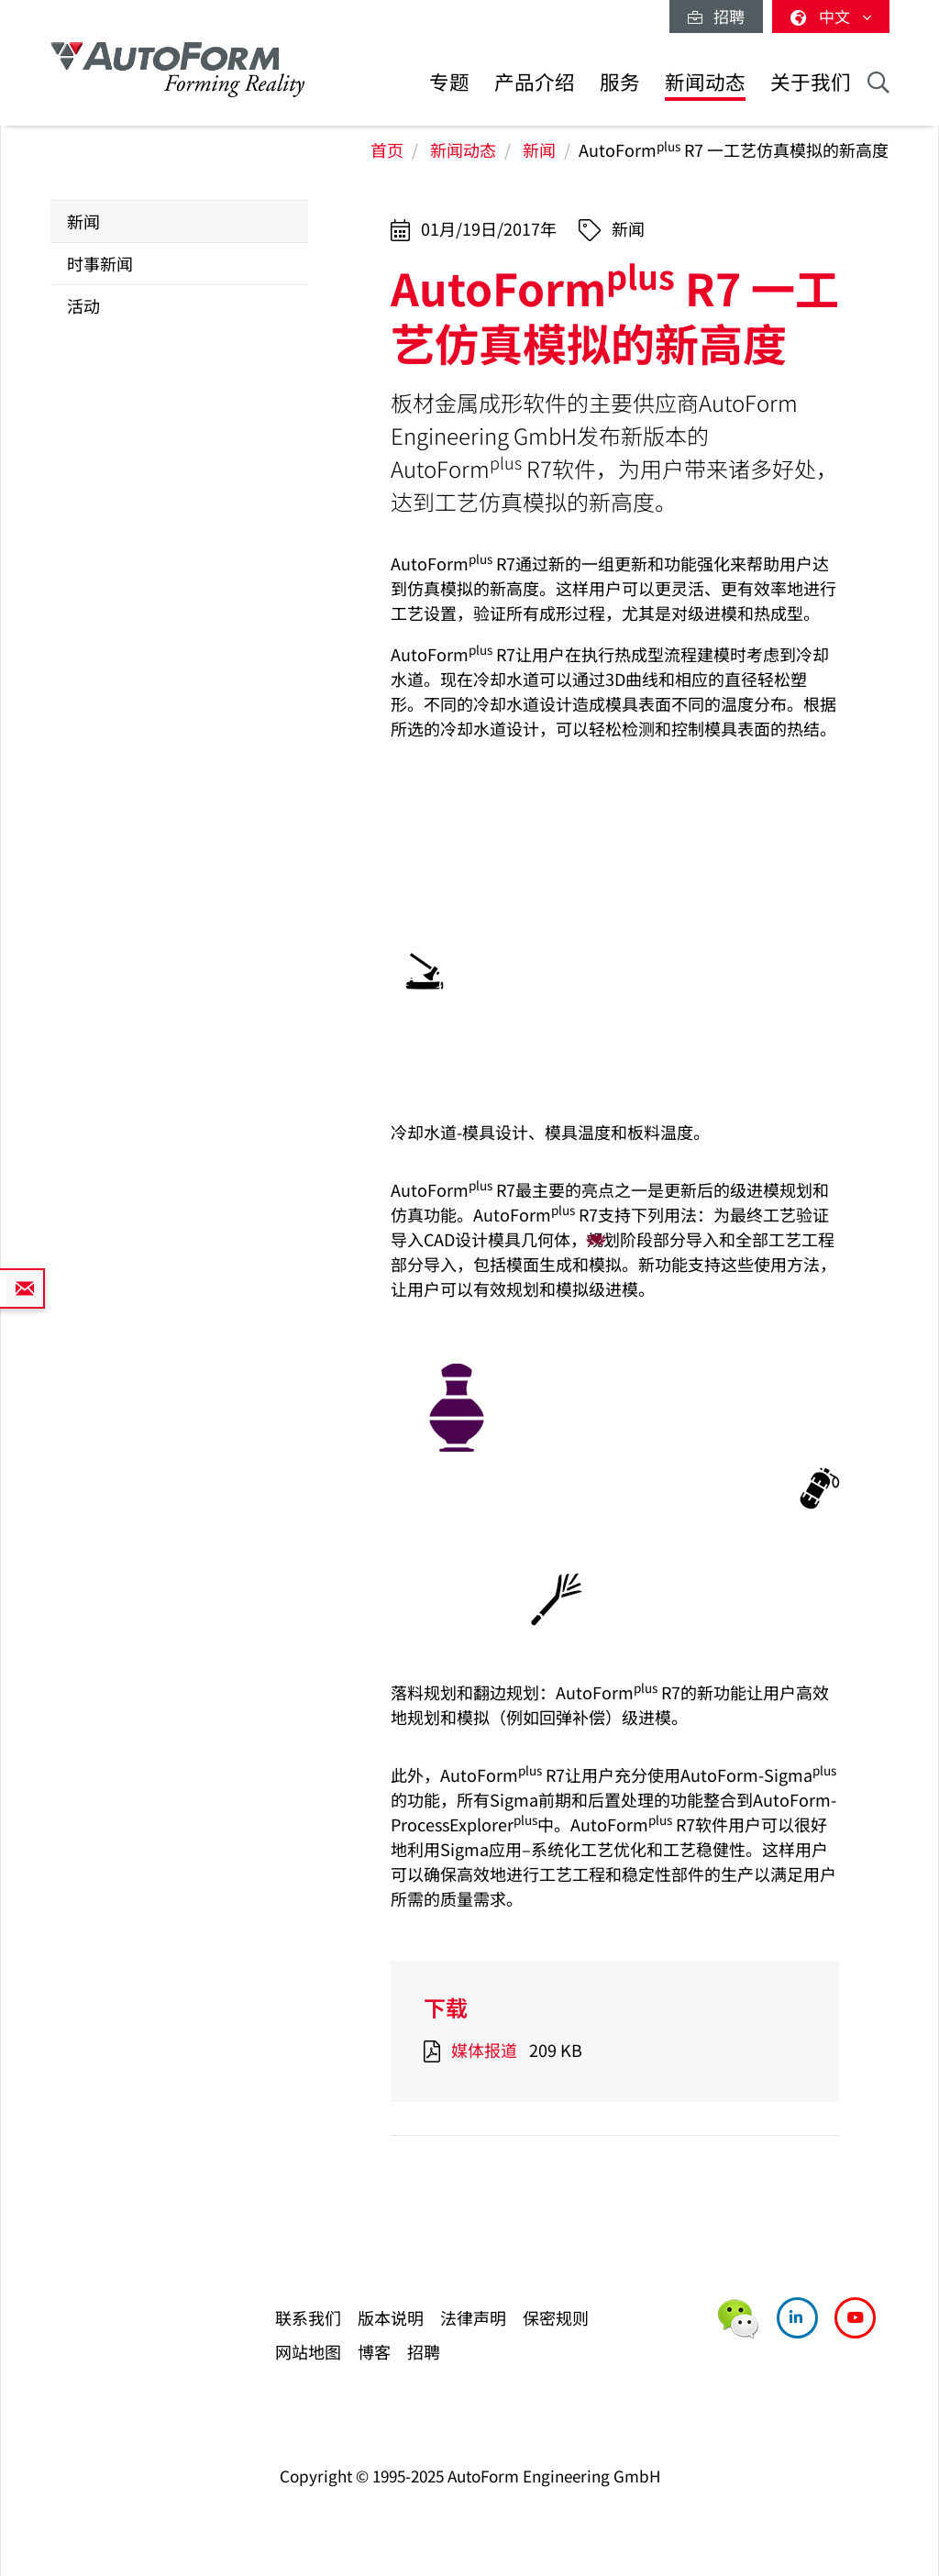 This screenshot has height=2576, width=939. I want to click on add to favorites with flair, so click(596, 1240).